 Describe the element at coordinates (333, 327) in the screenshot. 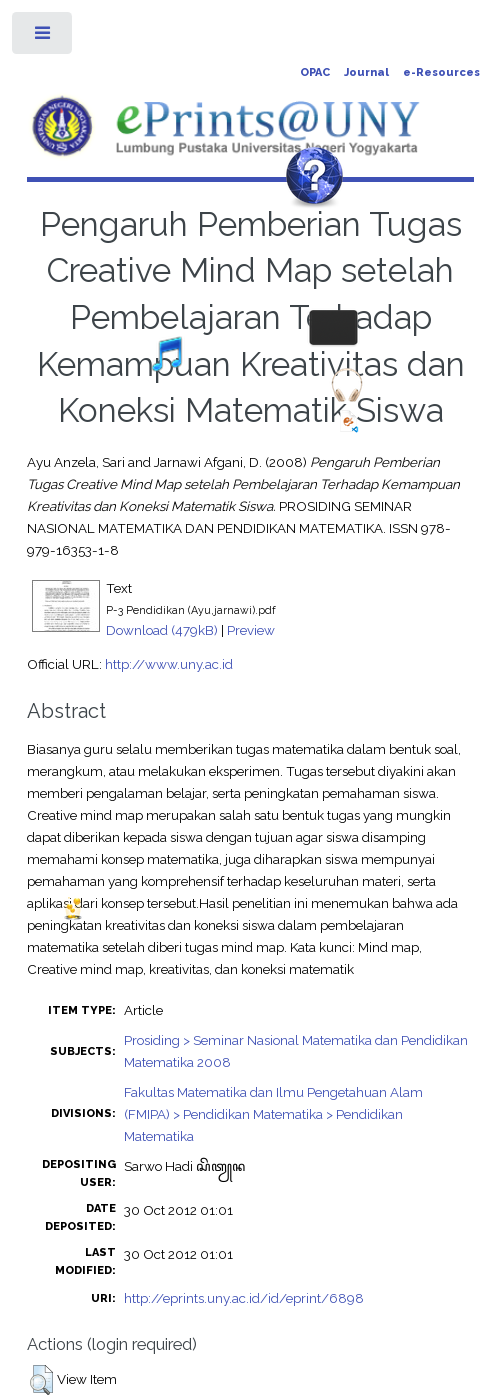

I see `magic trackpad connected via bluetooth` at that location.